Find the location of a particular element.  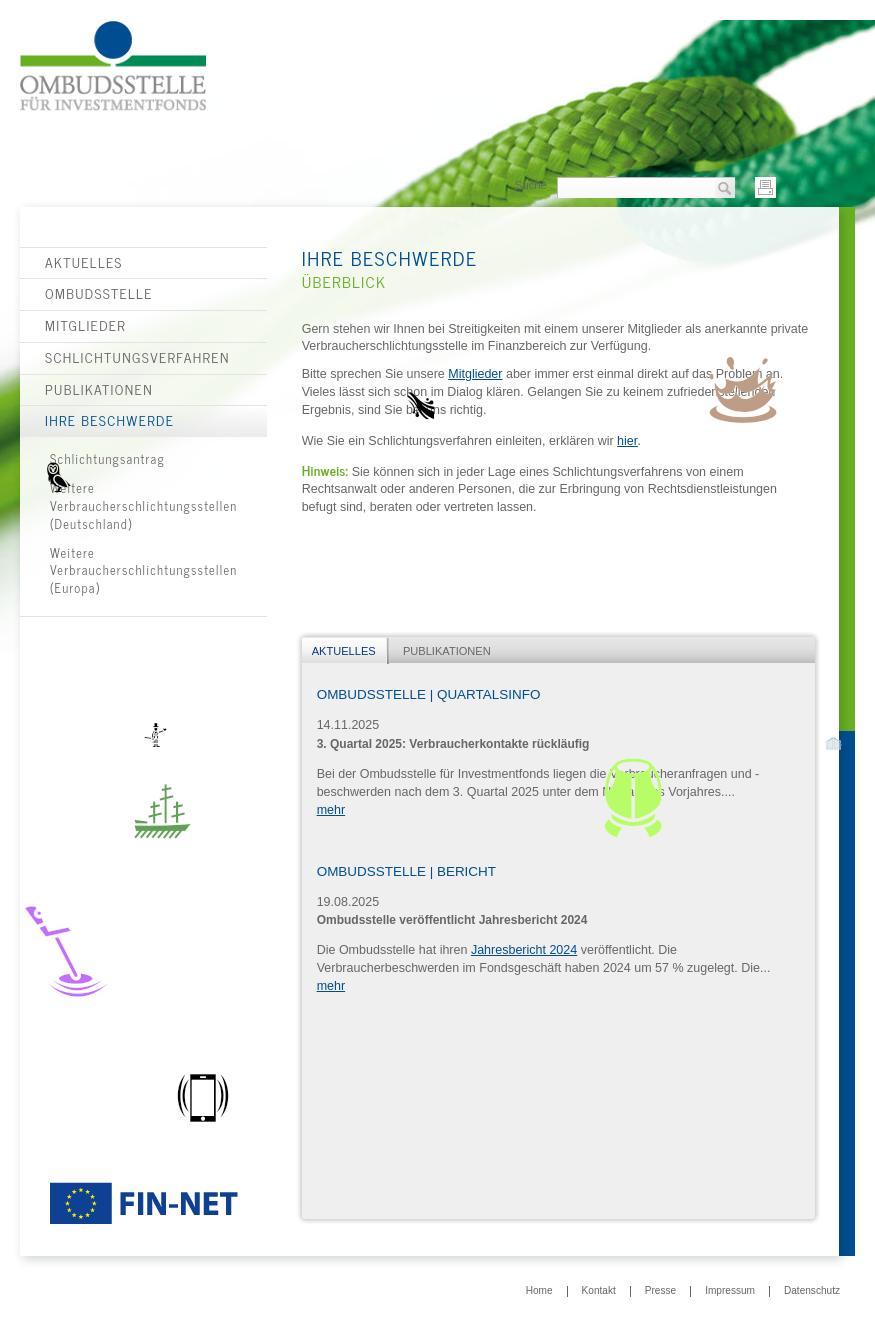

select galley ship unit in strategy game is located at coordinates (162, 811).